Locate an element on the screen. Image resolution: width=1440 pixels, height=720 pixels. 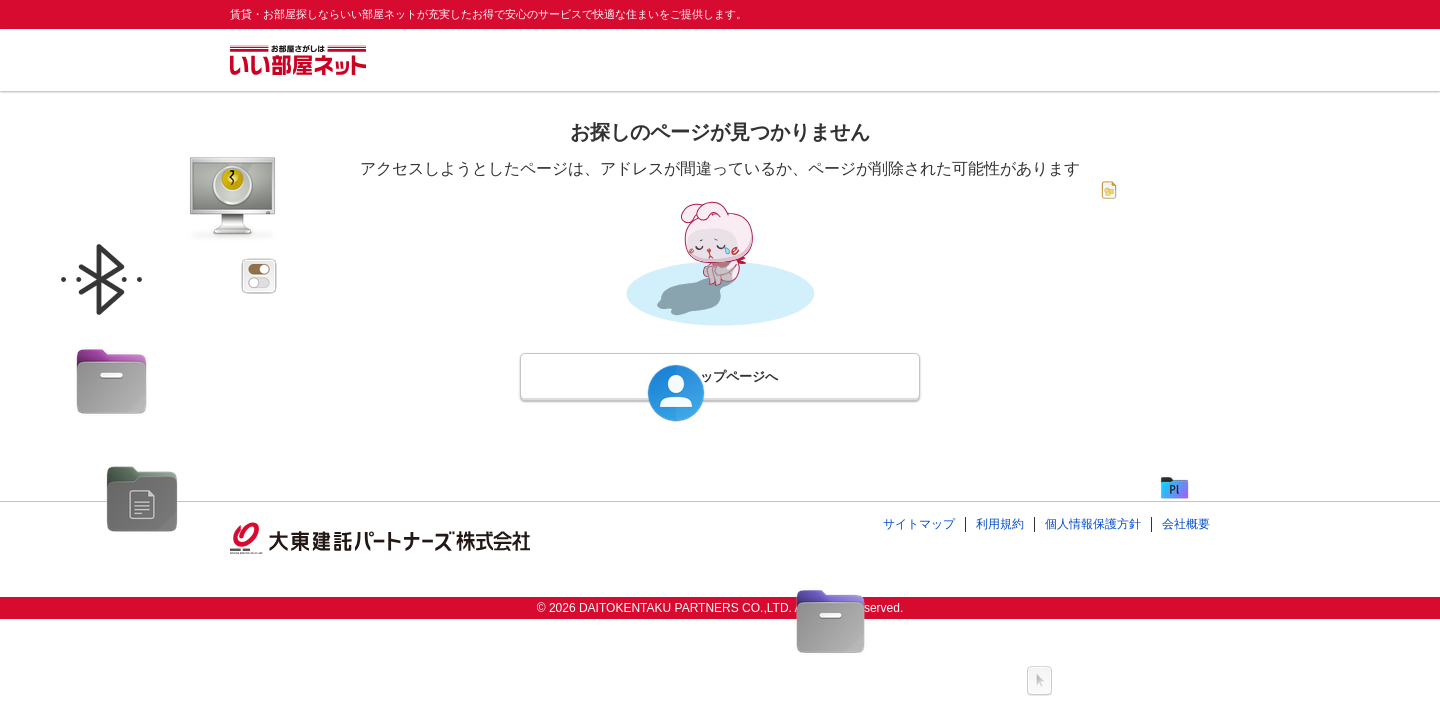
open your documents folder is located at coordinates (142, 499).